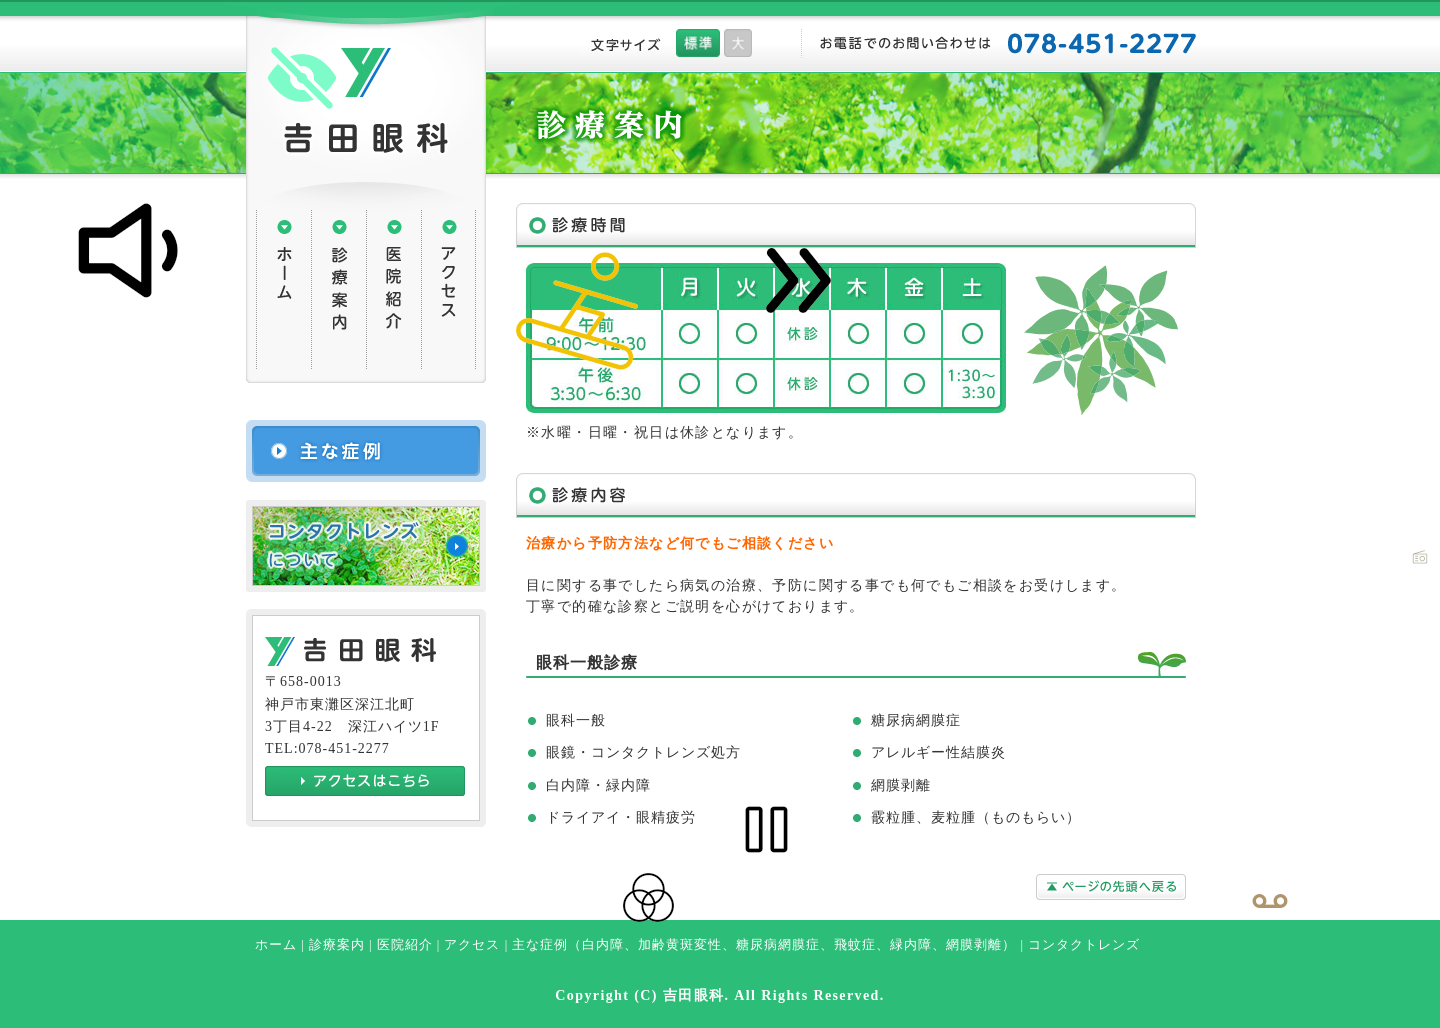 The height and width of the screenshot is (1028, 1440). What do you see at coordinates (648, 898) in the screenshot?
I see `view overlapping categories or sets` at bounding box center [648, 898].